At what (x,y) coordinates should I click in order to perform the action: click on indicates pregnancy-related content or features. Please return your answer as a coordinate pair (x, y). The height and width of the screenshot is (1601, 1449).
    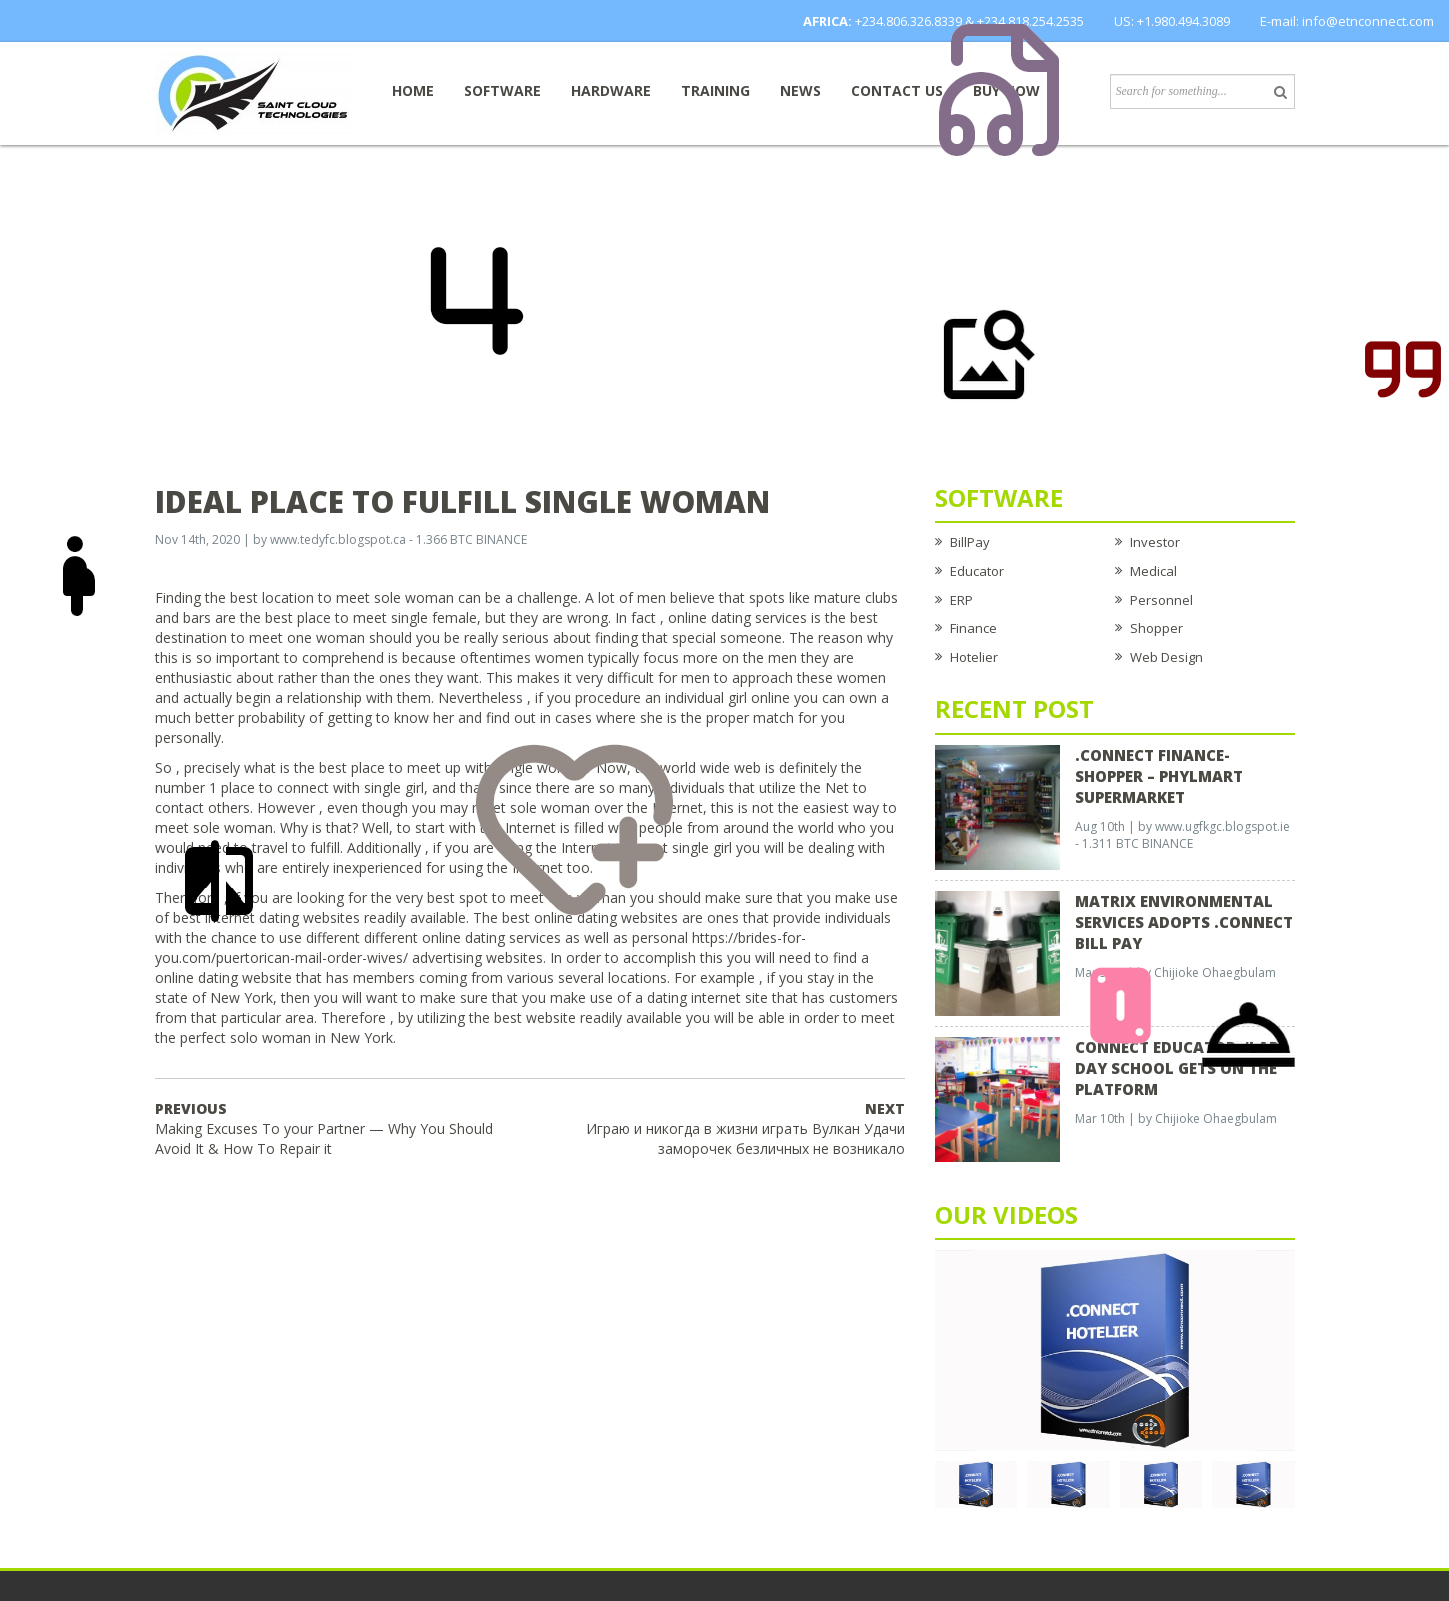
    Looking at the image, I should click on (79, 576).